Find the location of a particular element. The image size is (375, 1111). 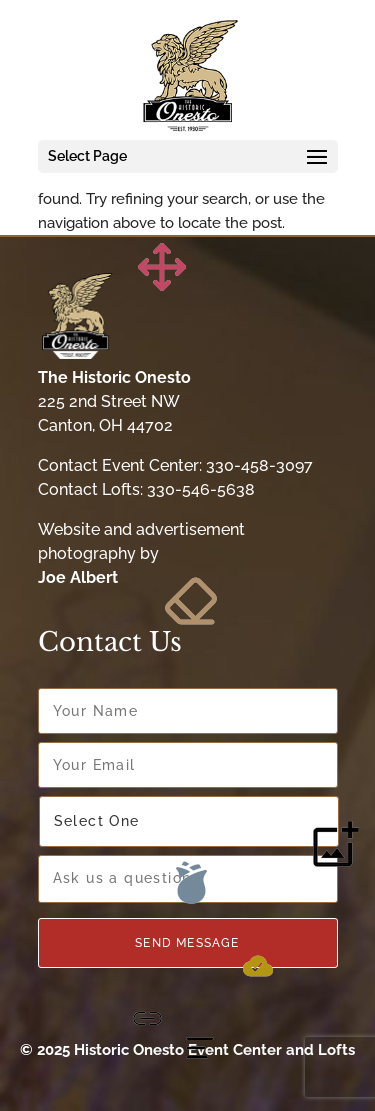

file successfully uploaded to cloud storage is located at coordinates (258, 966).